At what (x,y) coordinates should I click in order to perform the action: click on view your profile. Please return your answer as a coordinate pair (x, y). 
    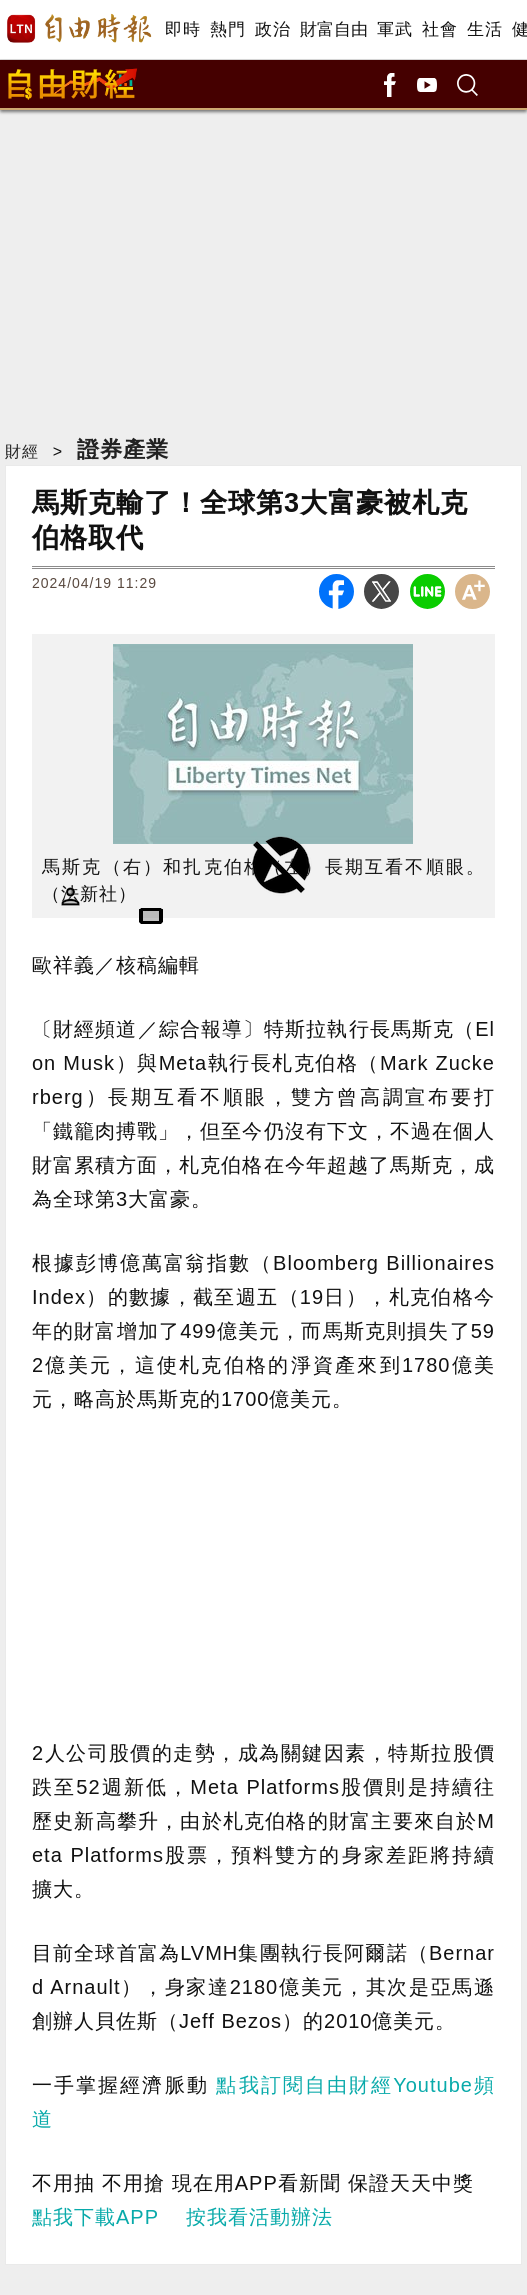
    Looking at the image, I should click on (70, 896).